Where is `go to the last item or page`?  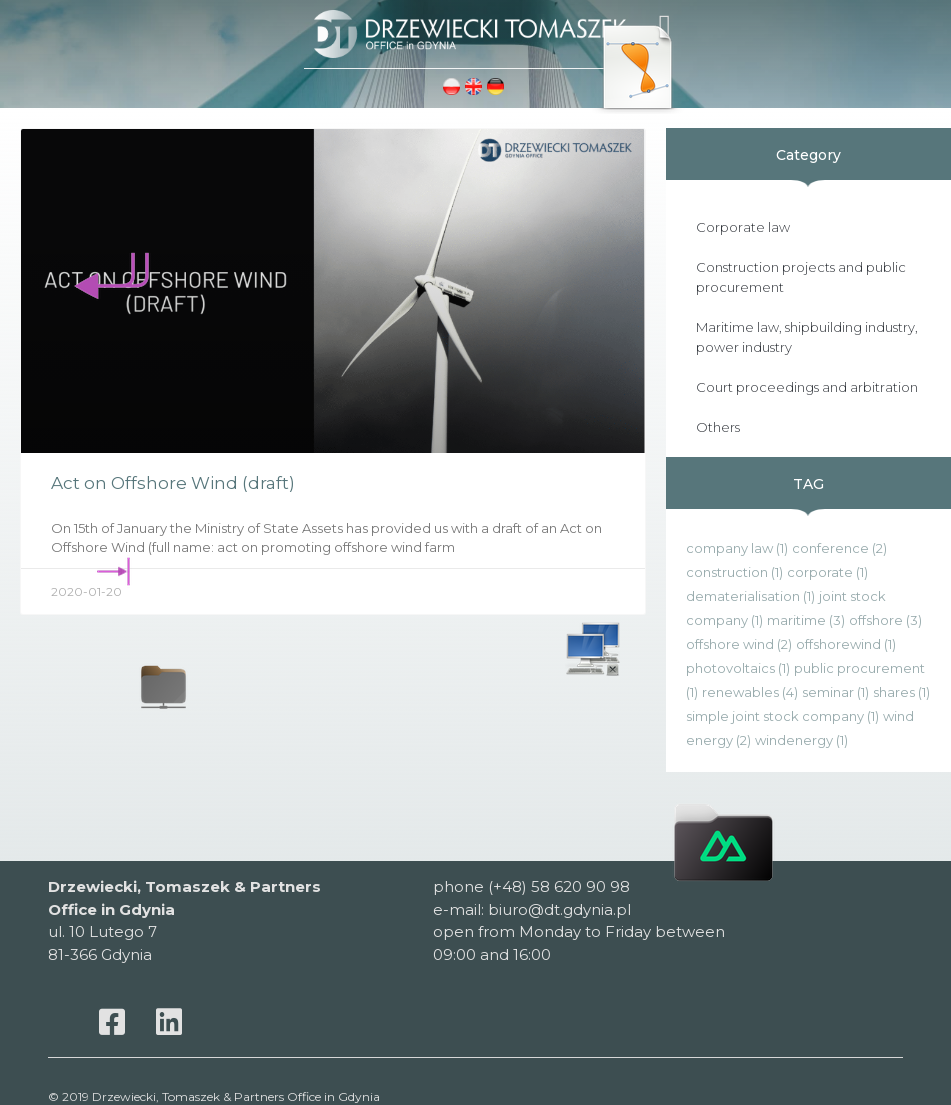
go to the last item or page is located at coordinates (113, 571).